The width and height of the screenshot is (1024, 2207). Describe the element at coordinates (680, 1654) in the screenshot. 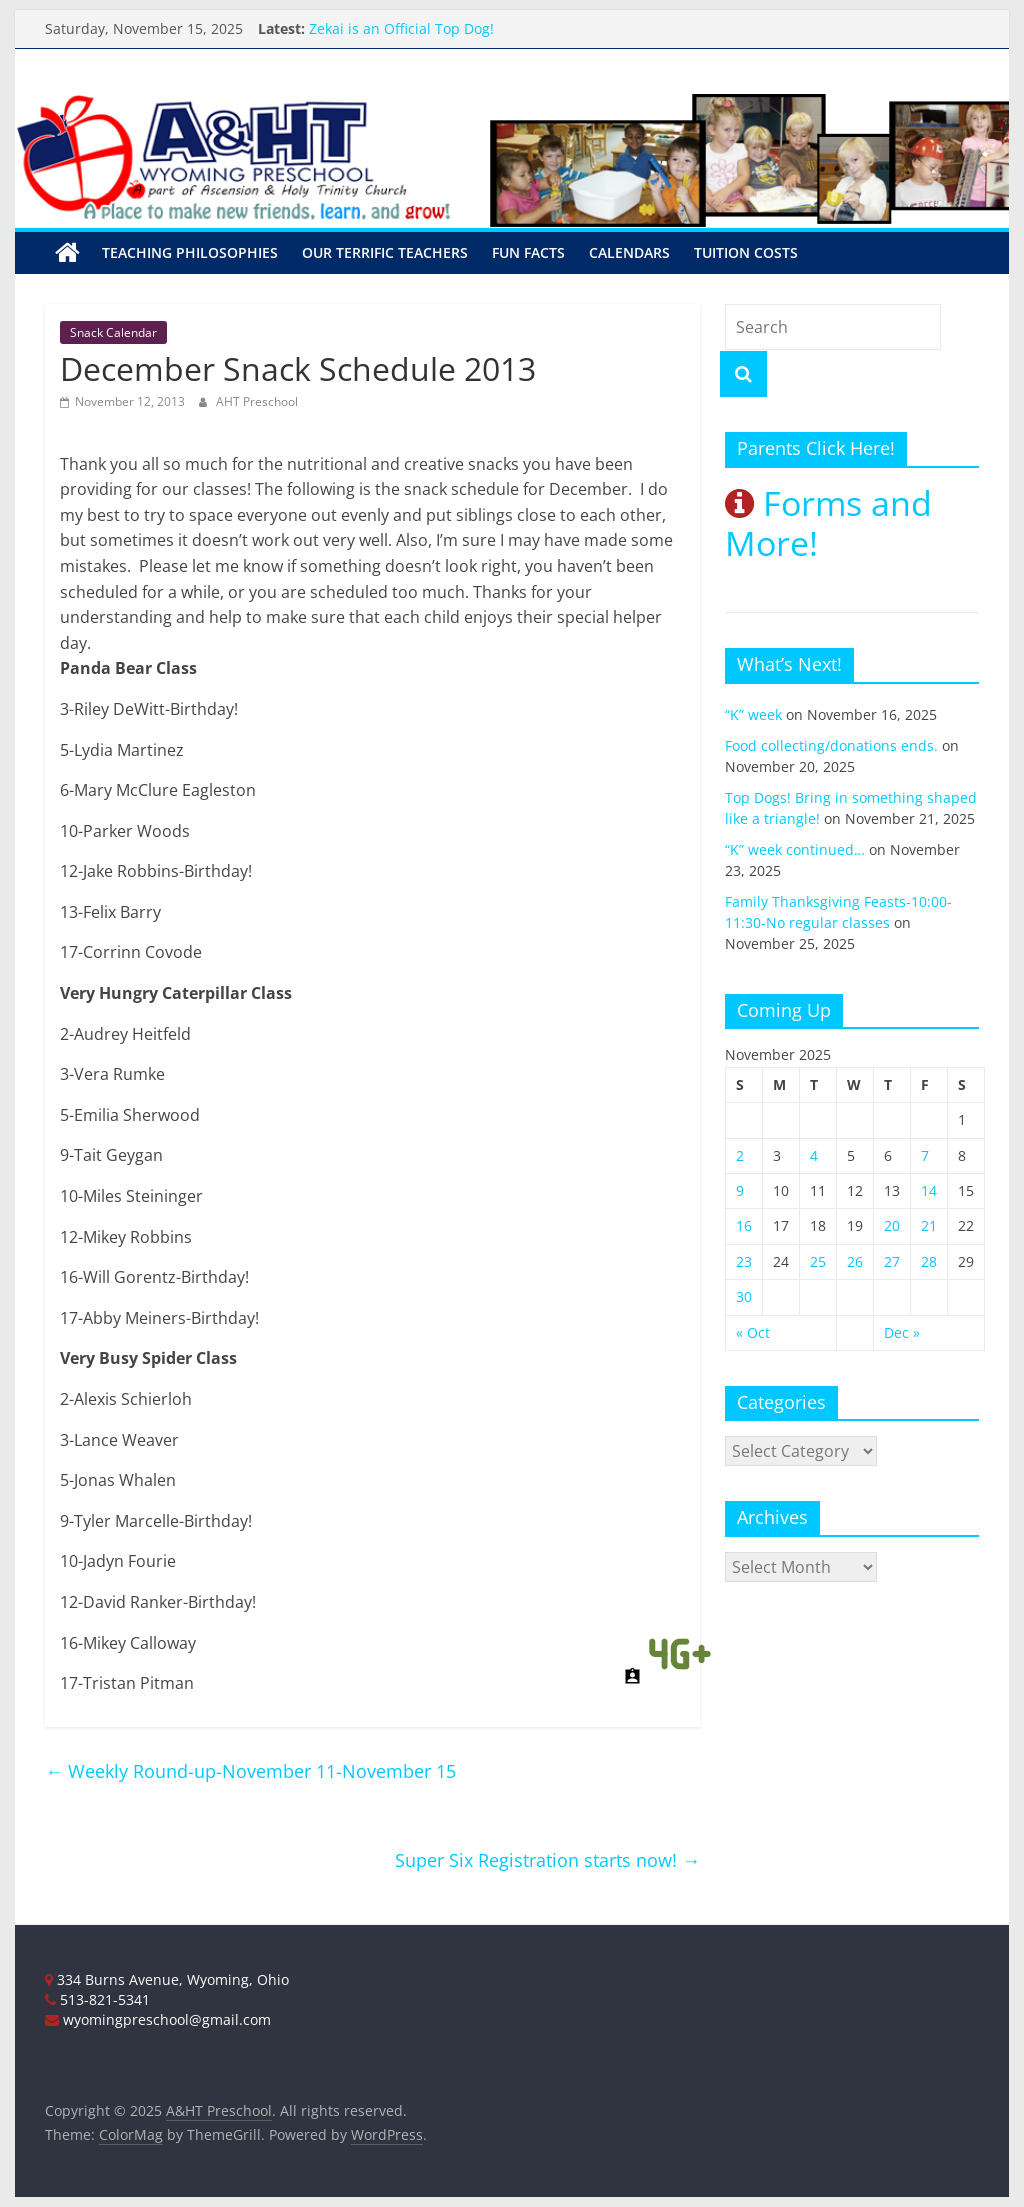

I see `indicates 4G+ or LTE-Advanced network connectivity` at that location.